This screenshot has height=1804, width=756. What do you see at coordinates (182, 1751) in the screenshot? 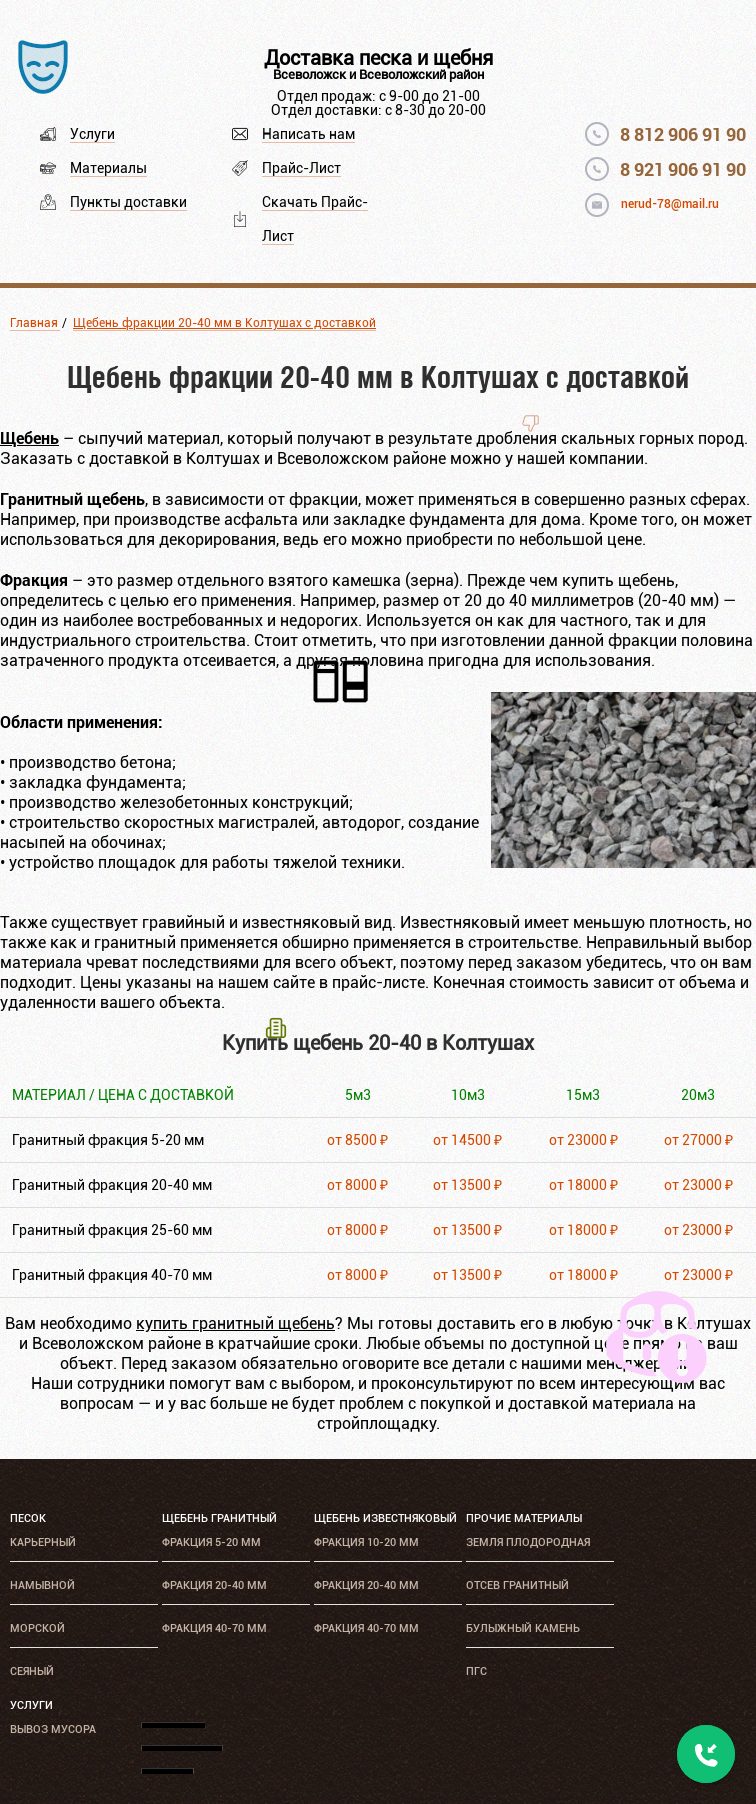
I see `select items from a list` at bounding box center [182, 1751].